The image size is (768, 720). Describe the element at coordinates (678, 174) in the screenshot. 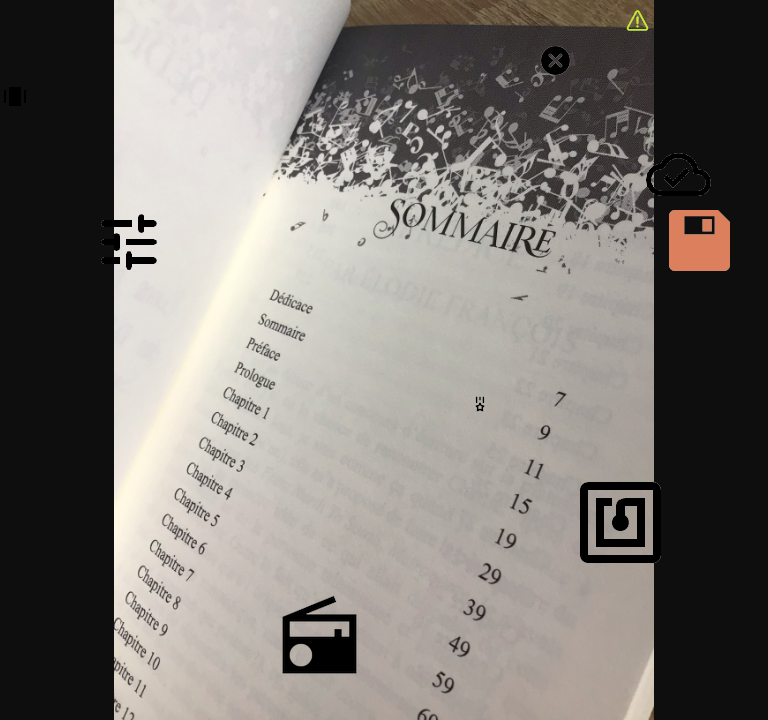

I see `file successfully uploaded to cloud` at that location.